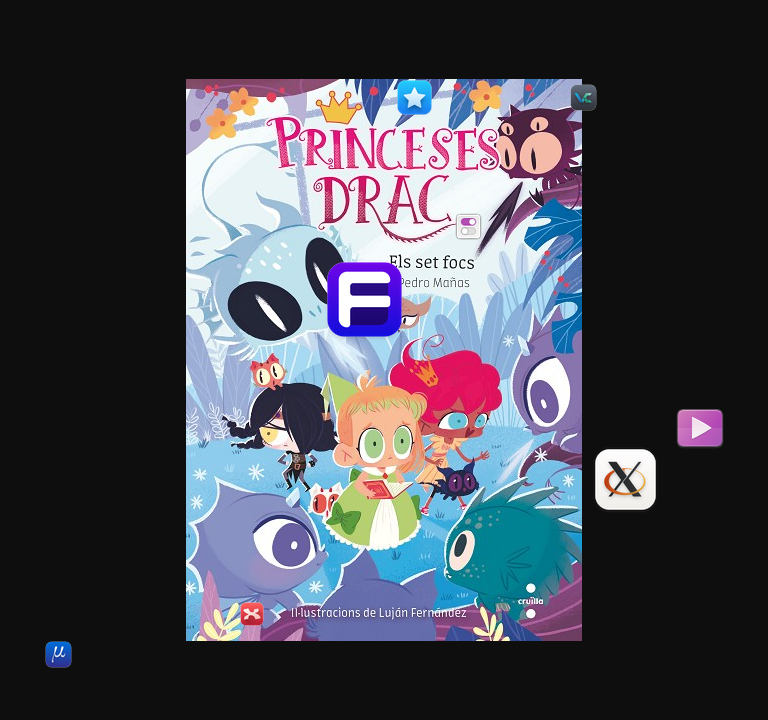 This screenshot has height=720, width=768. I want to click on open gnome tweaks settings, so click(468, 226).